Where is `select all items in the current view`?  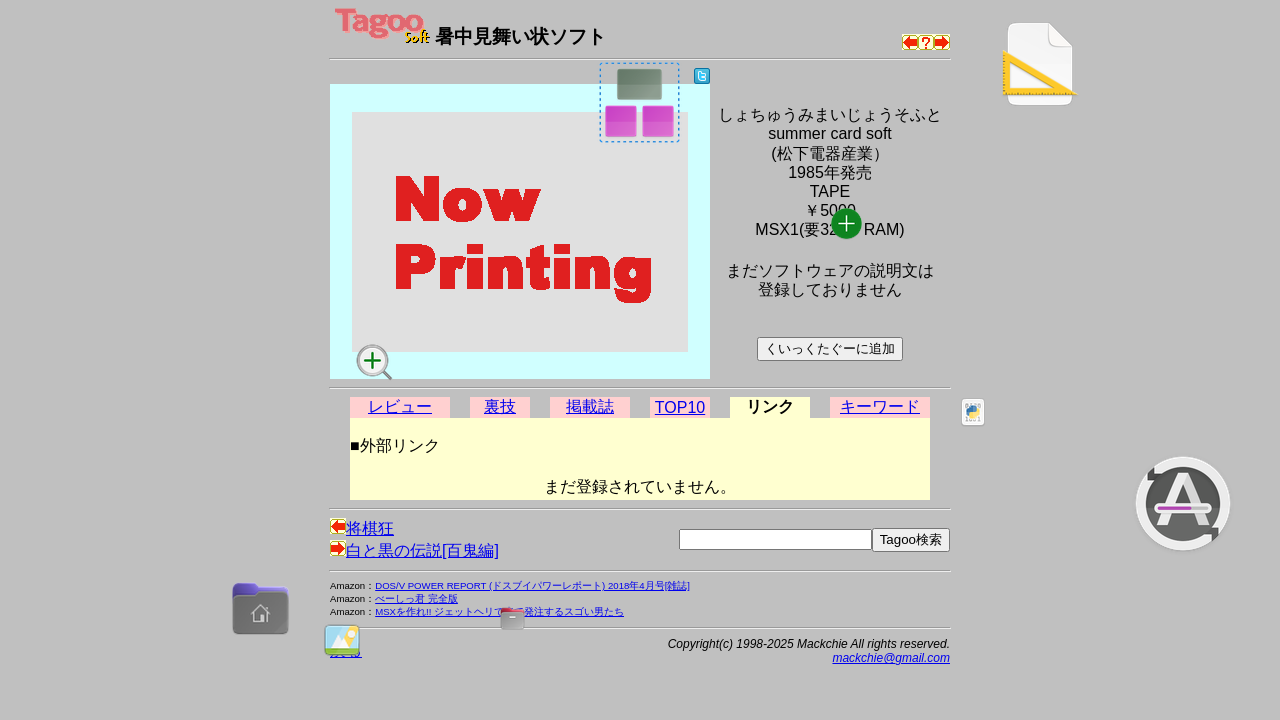
select all items in the current view is located at coordinates (639, 102).